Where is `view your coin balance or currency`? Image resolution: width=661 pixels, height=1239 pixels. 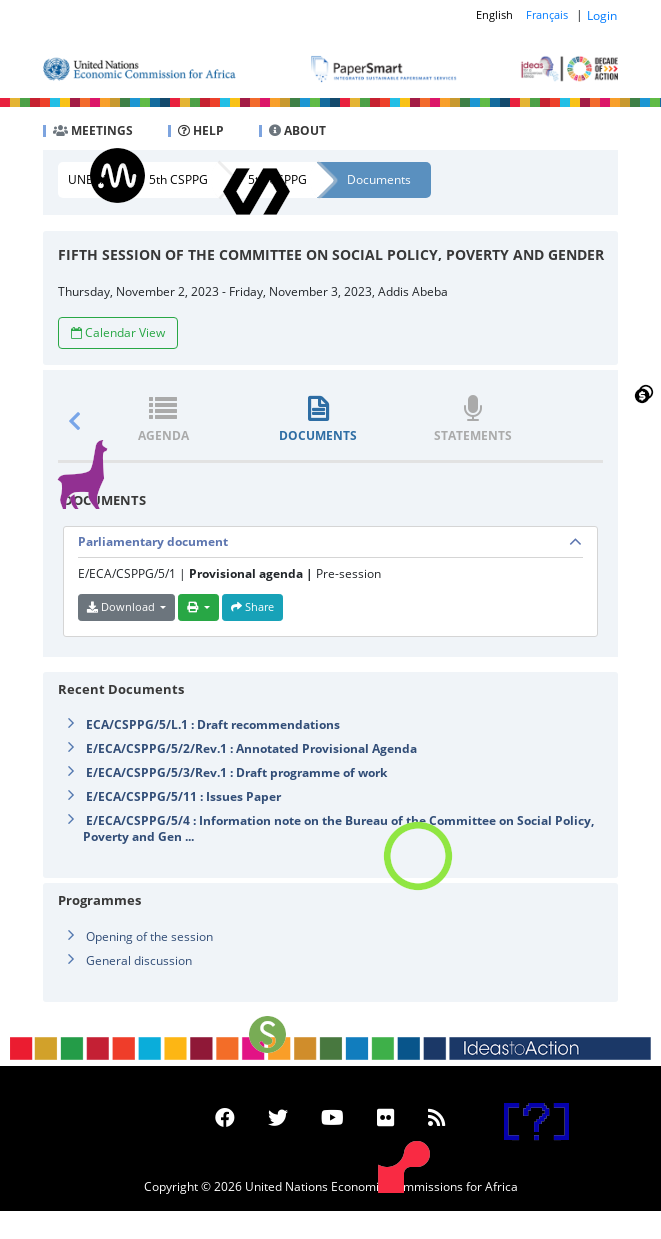 view your coin balance or currency is located at coordinates (644, 394).